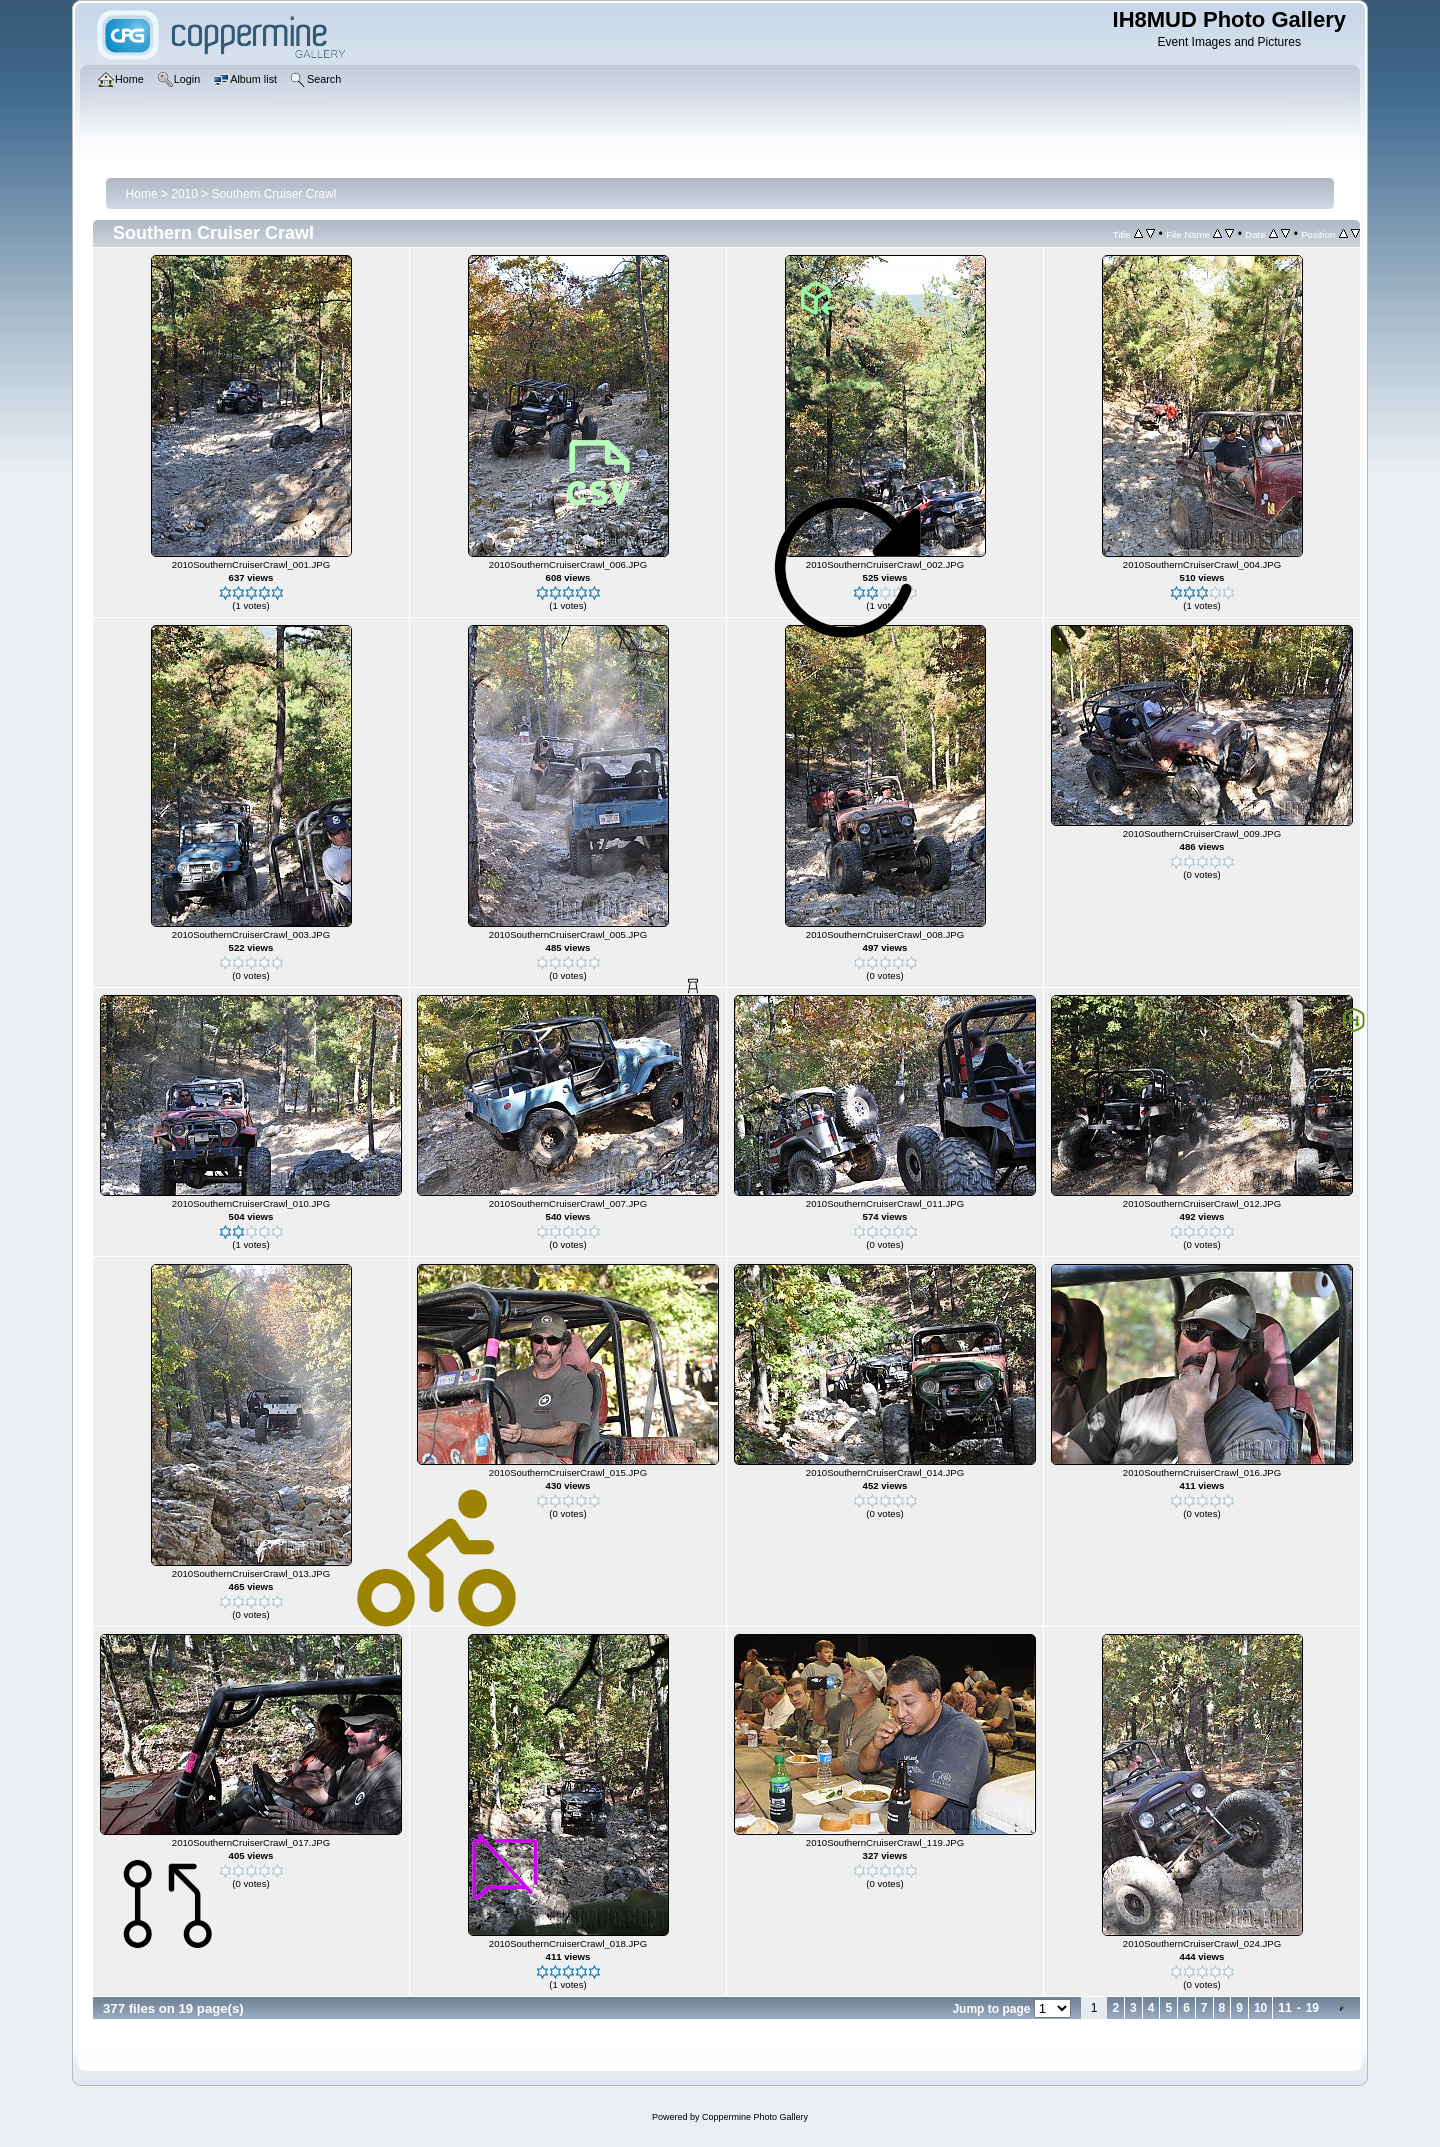 This screenshot has width=1440, height=2147. Describe the element at coordinates (818, 298) in the screenshot. I see `view package dependencies` at that location.